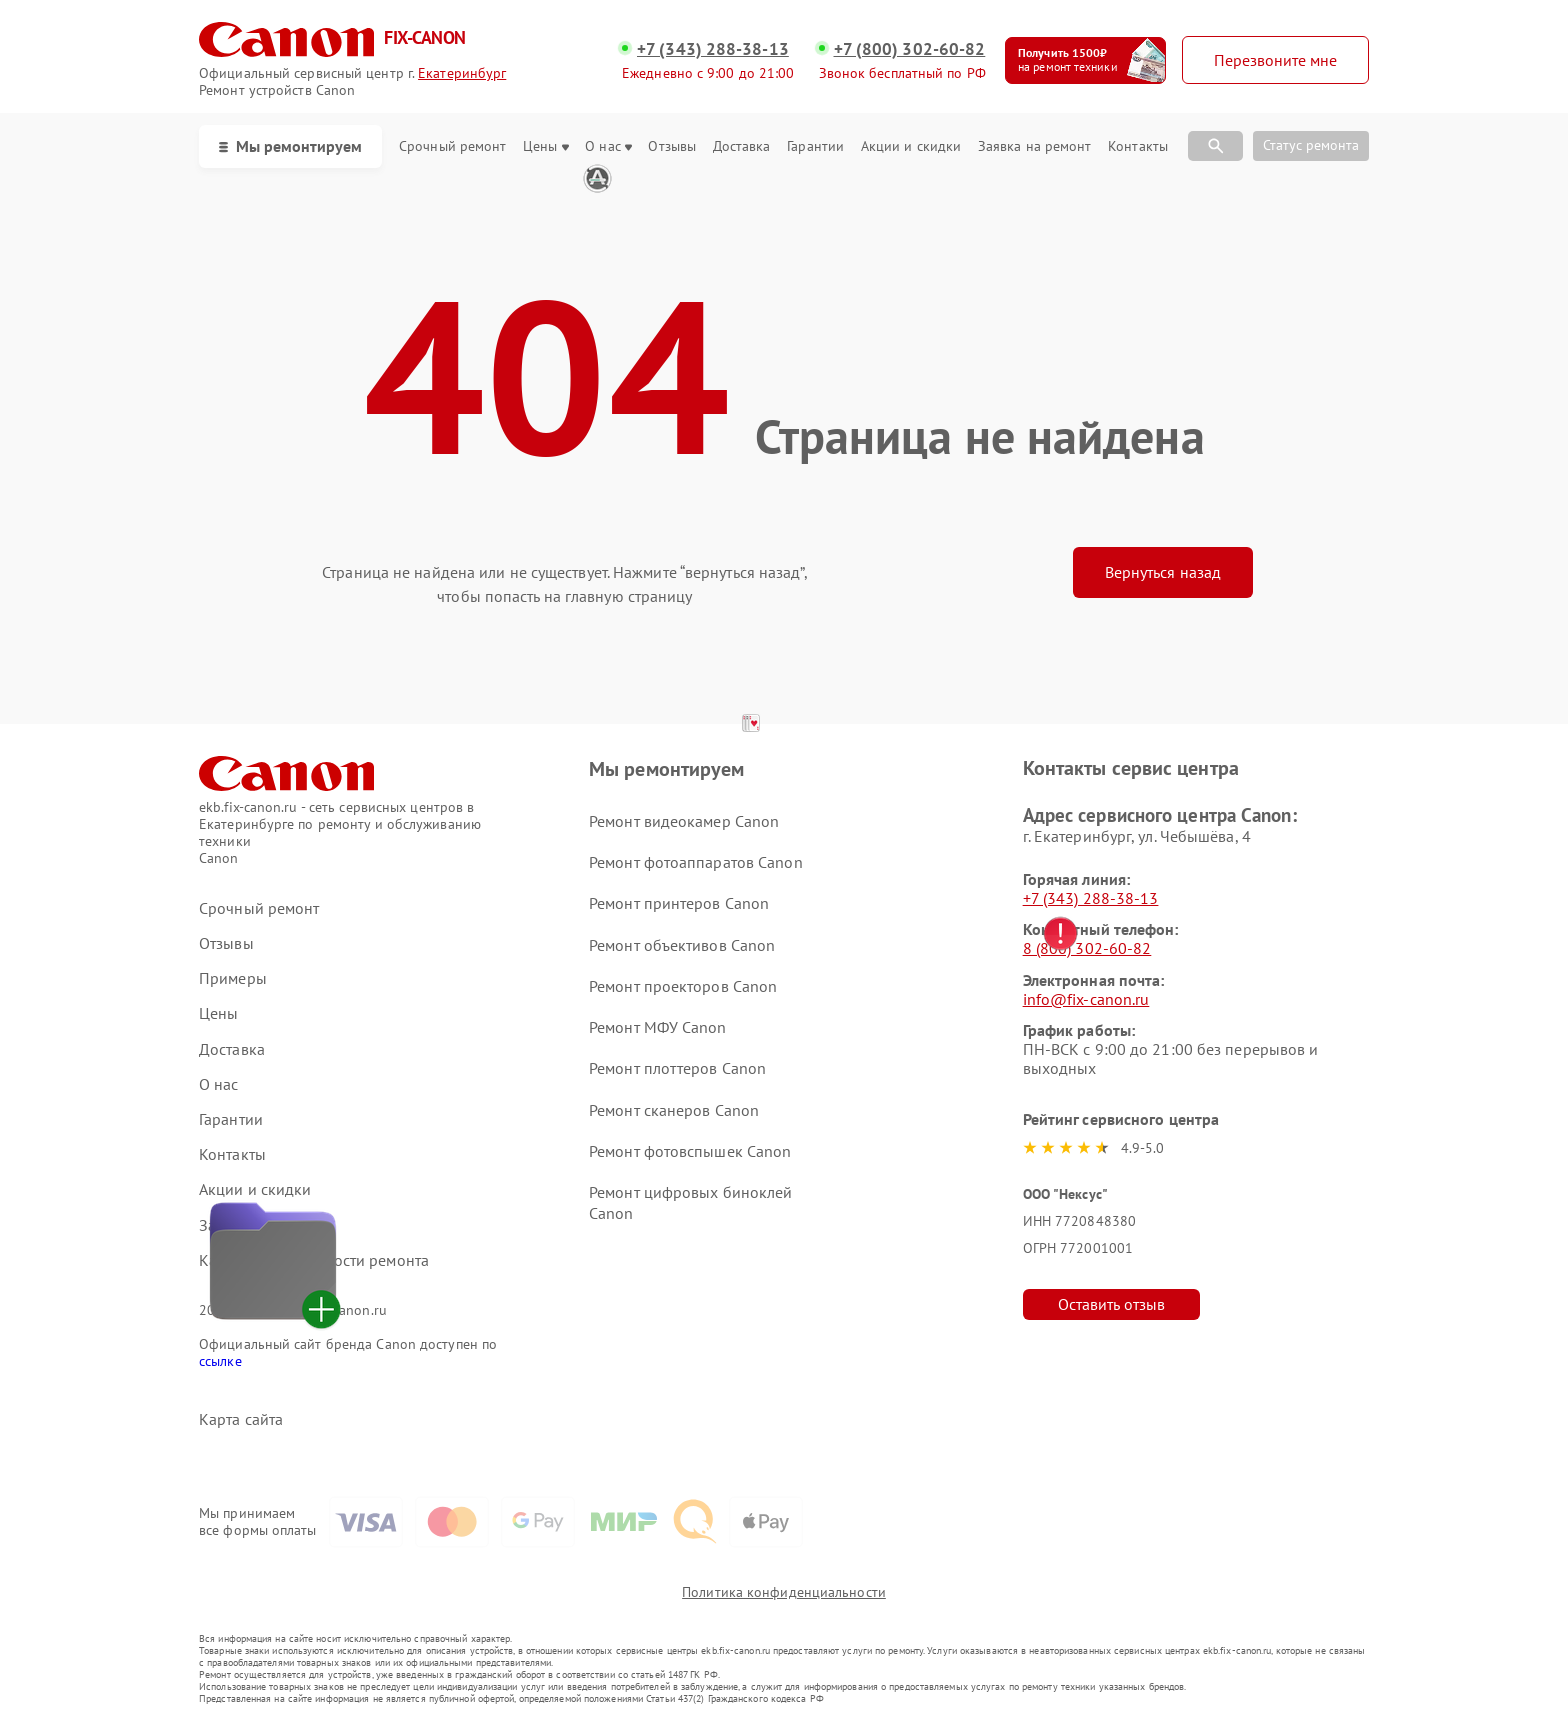 The image size is (1568, 1720). What do you see at coordinates (1060, 933) in the screenshot?
I see `indicates a warning or caution message` at bounding box center [1060, 933].